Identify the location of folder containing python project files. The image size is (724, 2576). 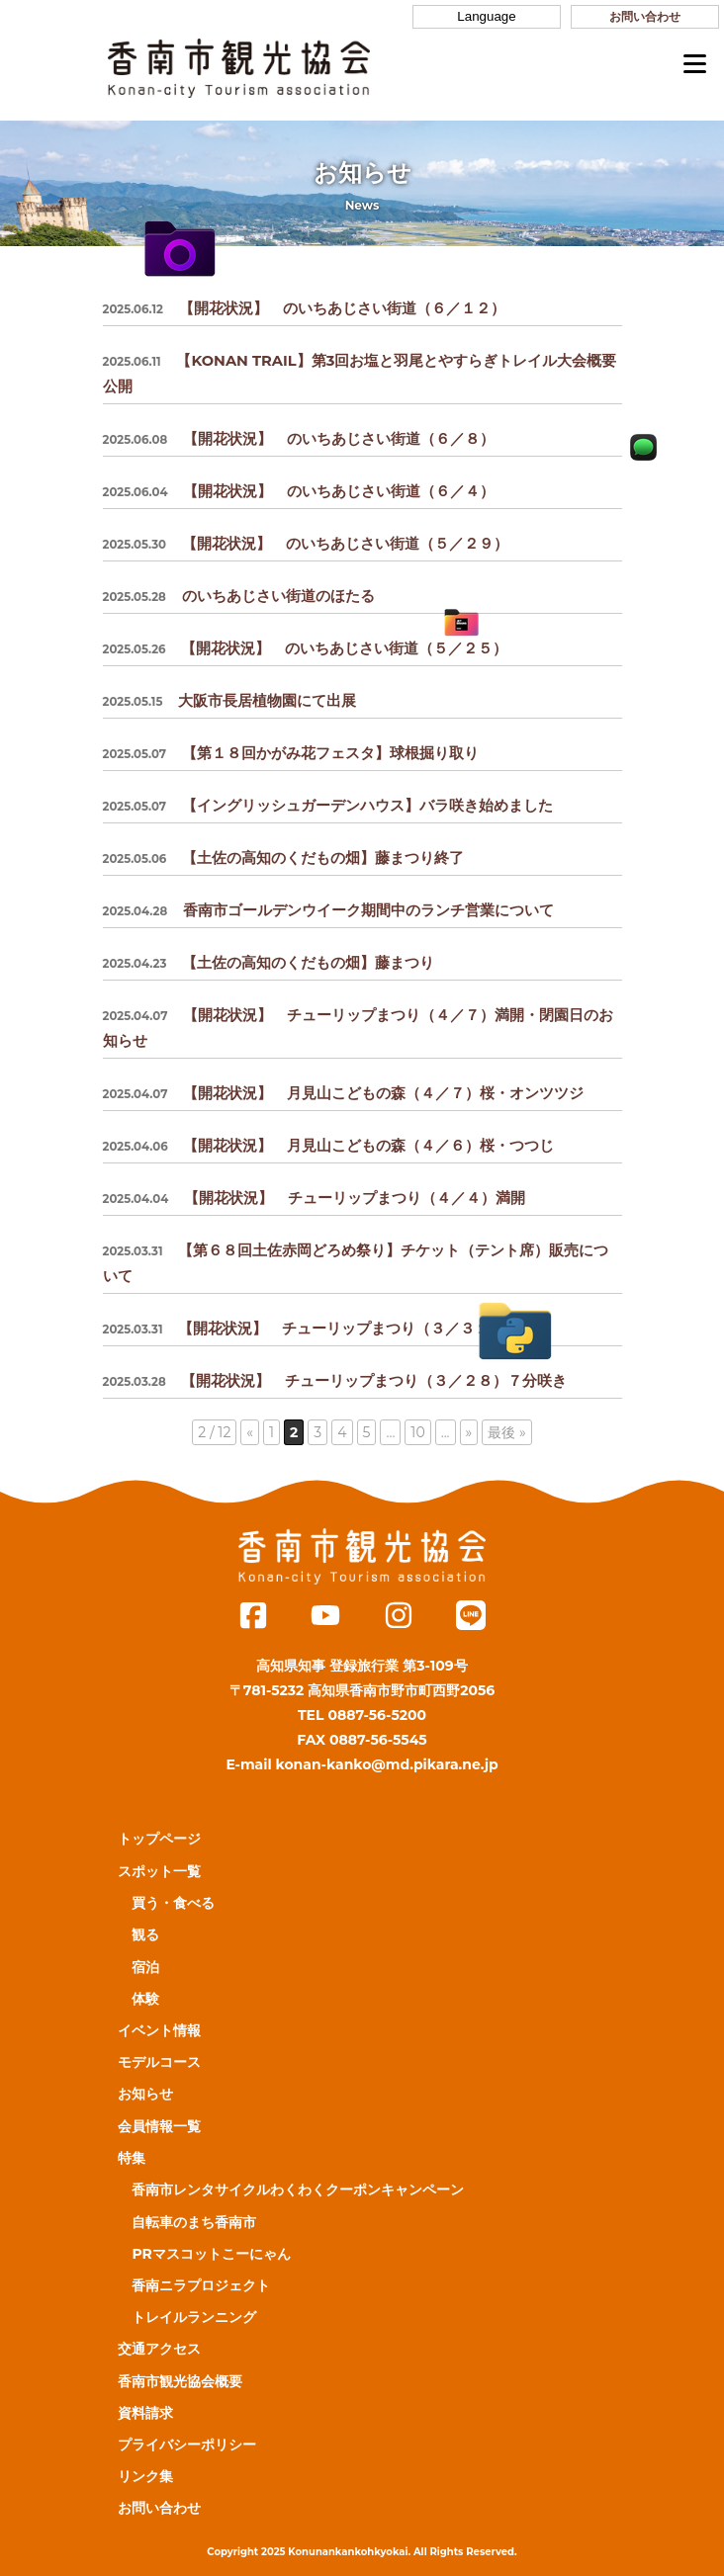
(514, 1332).